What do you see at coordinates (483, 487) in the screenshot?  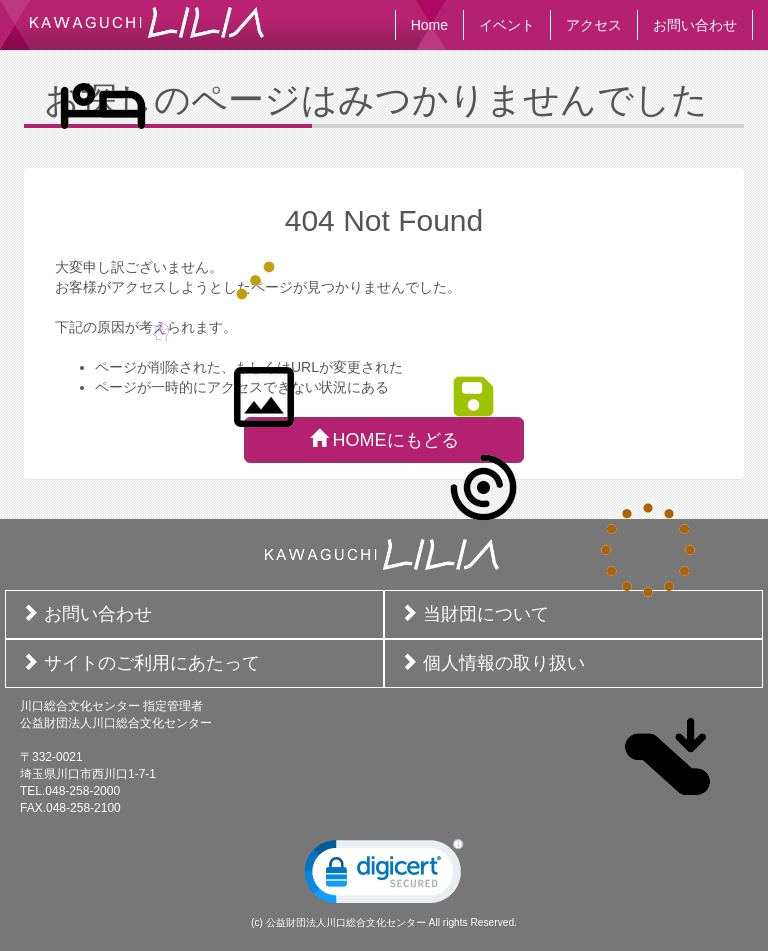 I see `view radial chart or arc graph data` at bounding box center [483, 487].